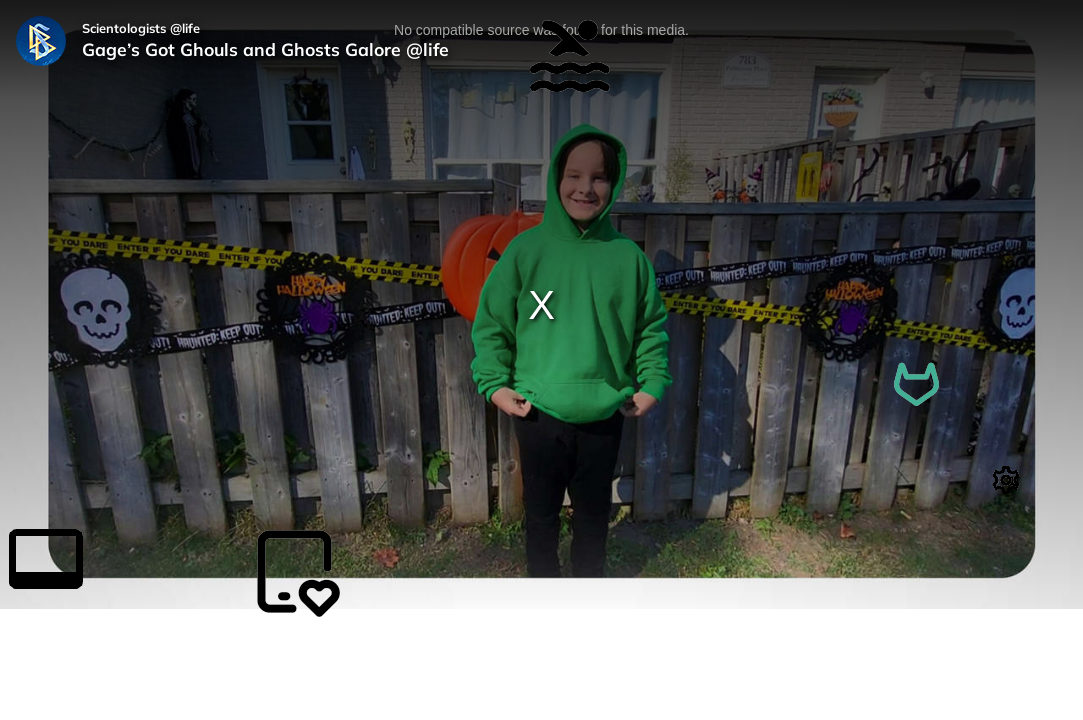  Describe the element at coordinates (46, 559) in the screenshot. I see `video player with caption or subtitle area` at that location.